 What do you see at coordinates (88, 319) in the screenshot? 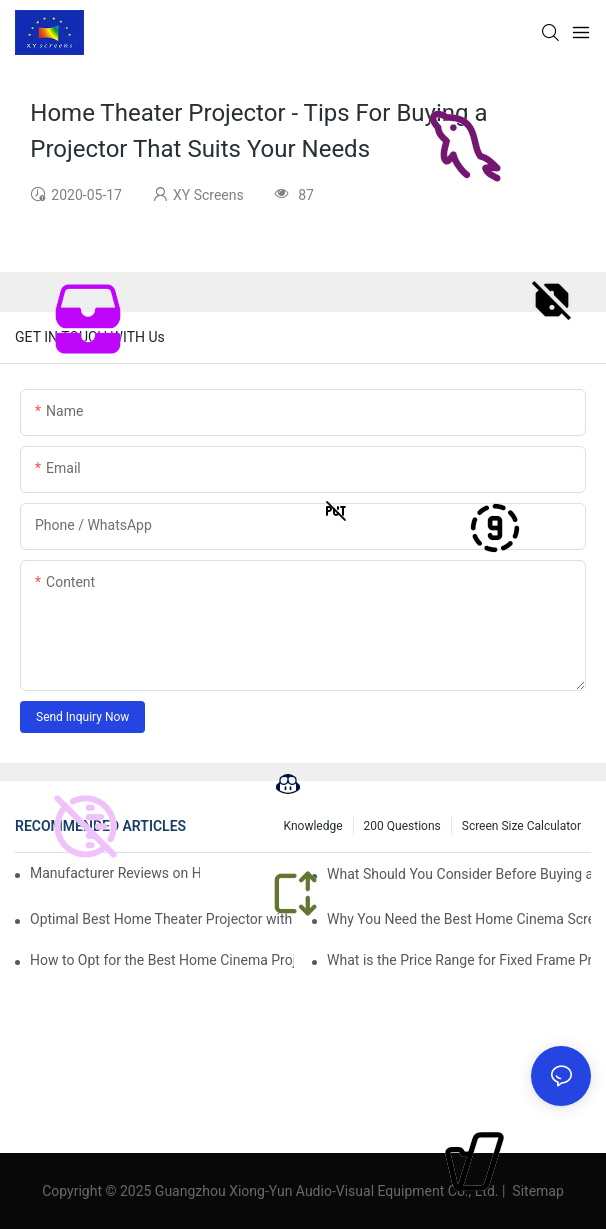
I see `view stacked file trays or inbox` at bounding box center [88, 319].